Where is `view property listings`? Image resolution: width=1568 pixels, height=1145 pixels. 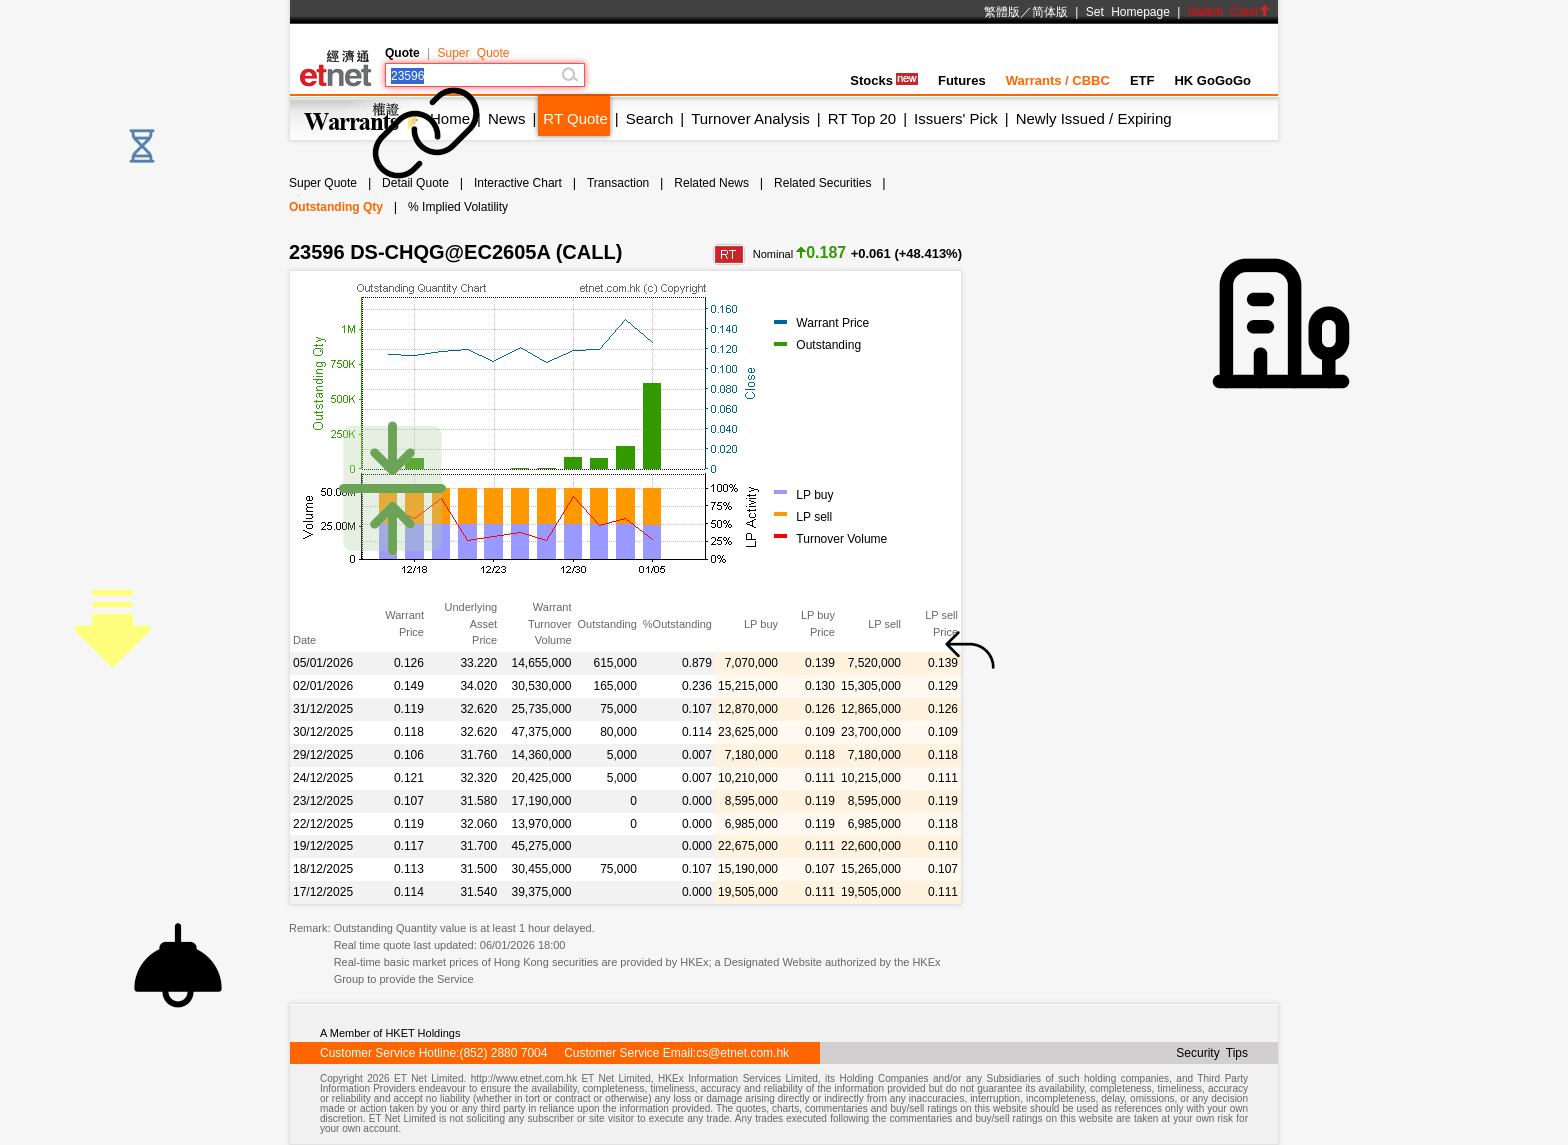
view property listings is located at coordinates (1281, 320).